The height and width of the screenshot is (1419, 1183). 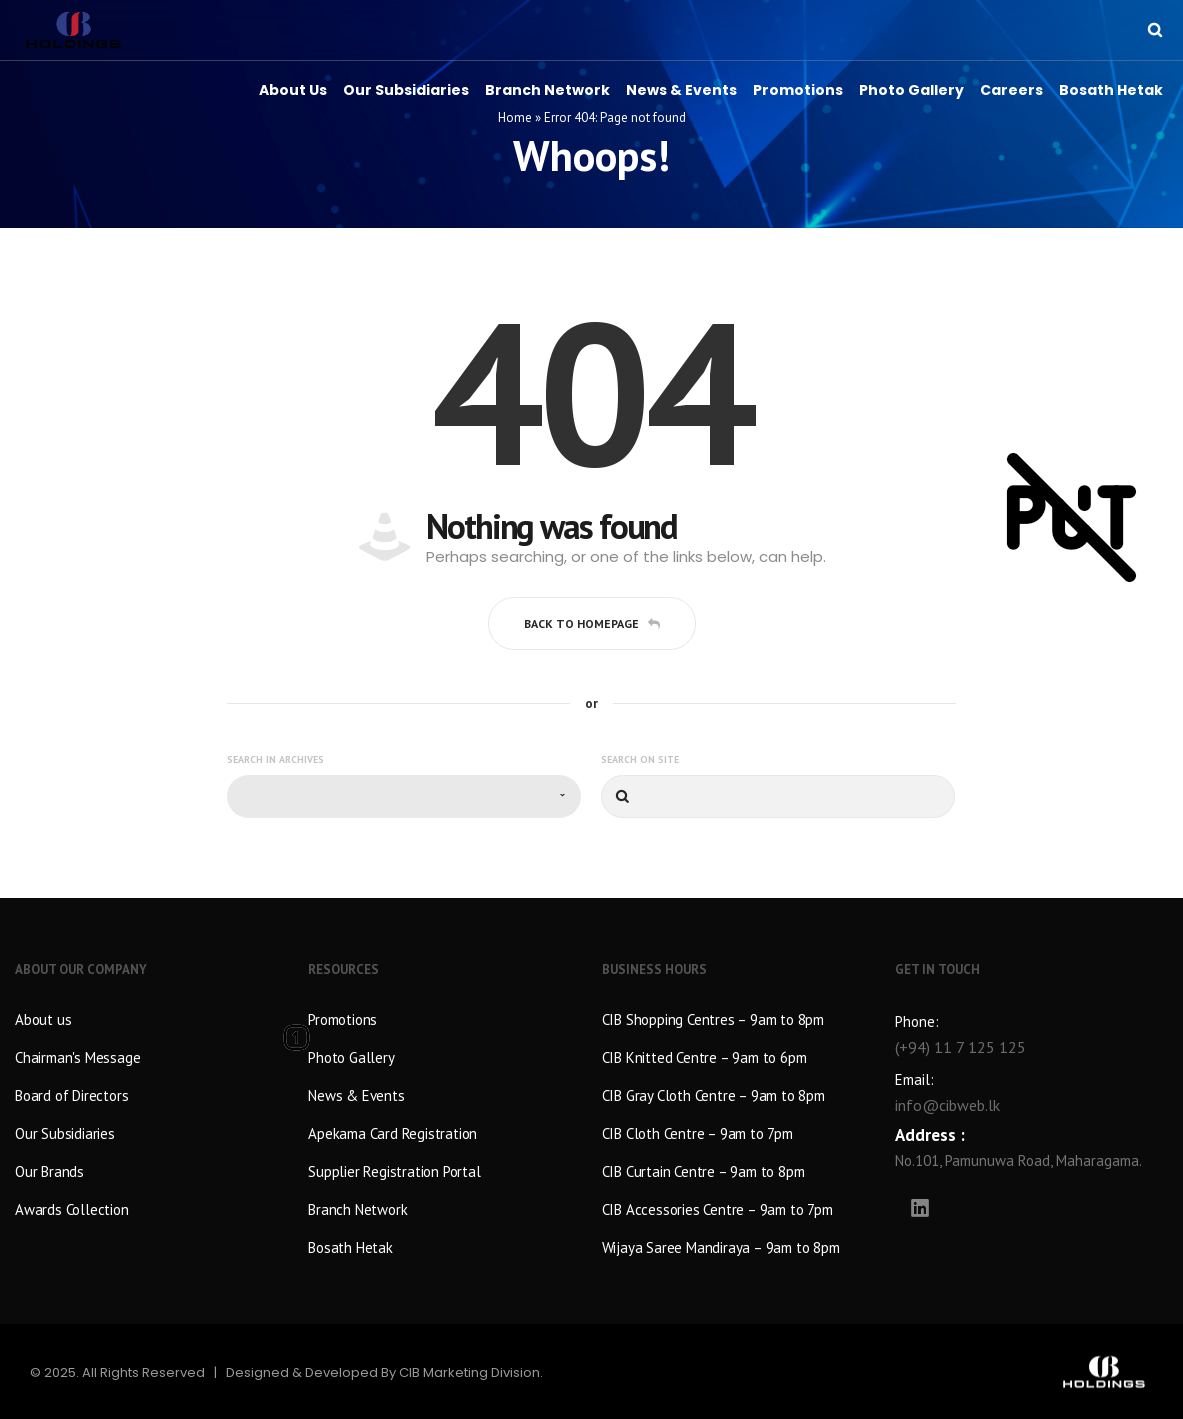 What do you see at coordinates (1071, 517) in the screenshot?
I see `indicates HTTP PUT request is disabled` at bounding box center [1071, 517].